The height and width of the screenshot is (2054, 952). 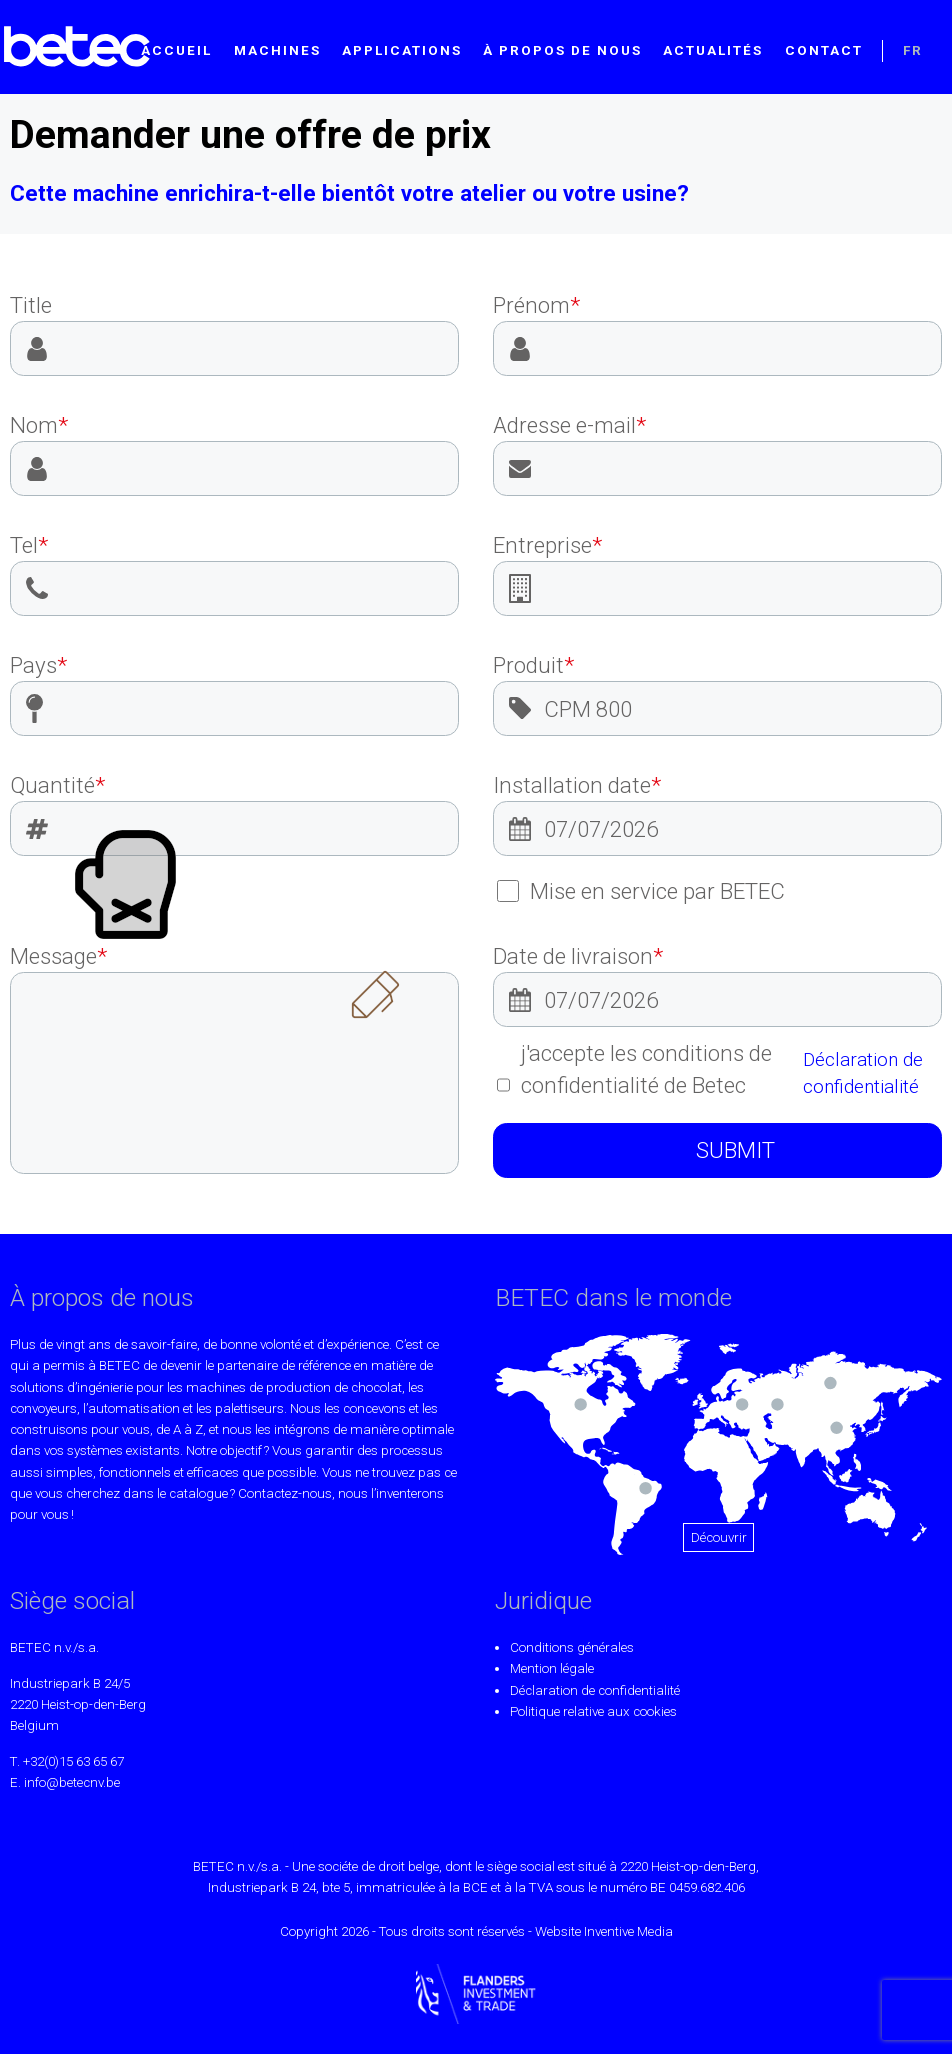 I want to click on access boxing or combat sports content, so click(x=127, y=886).